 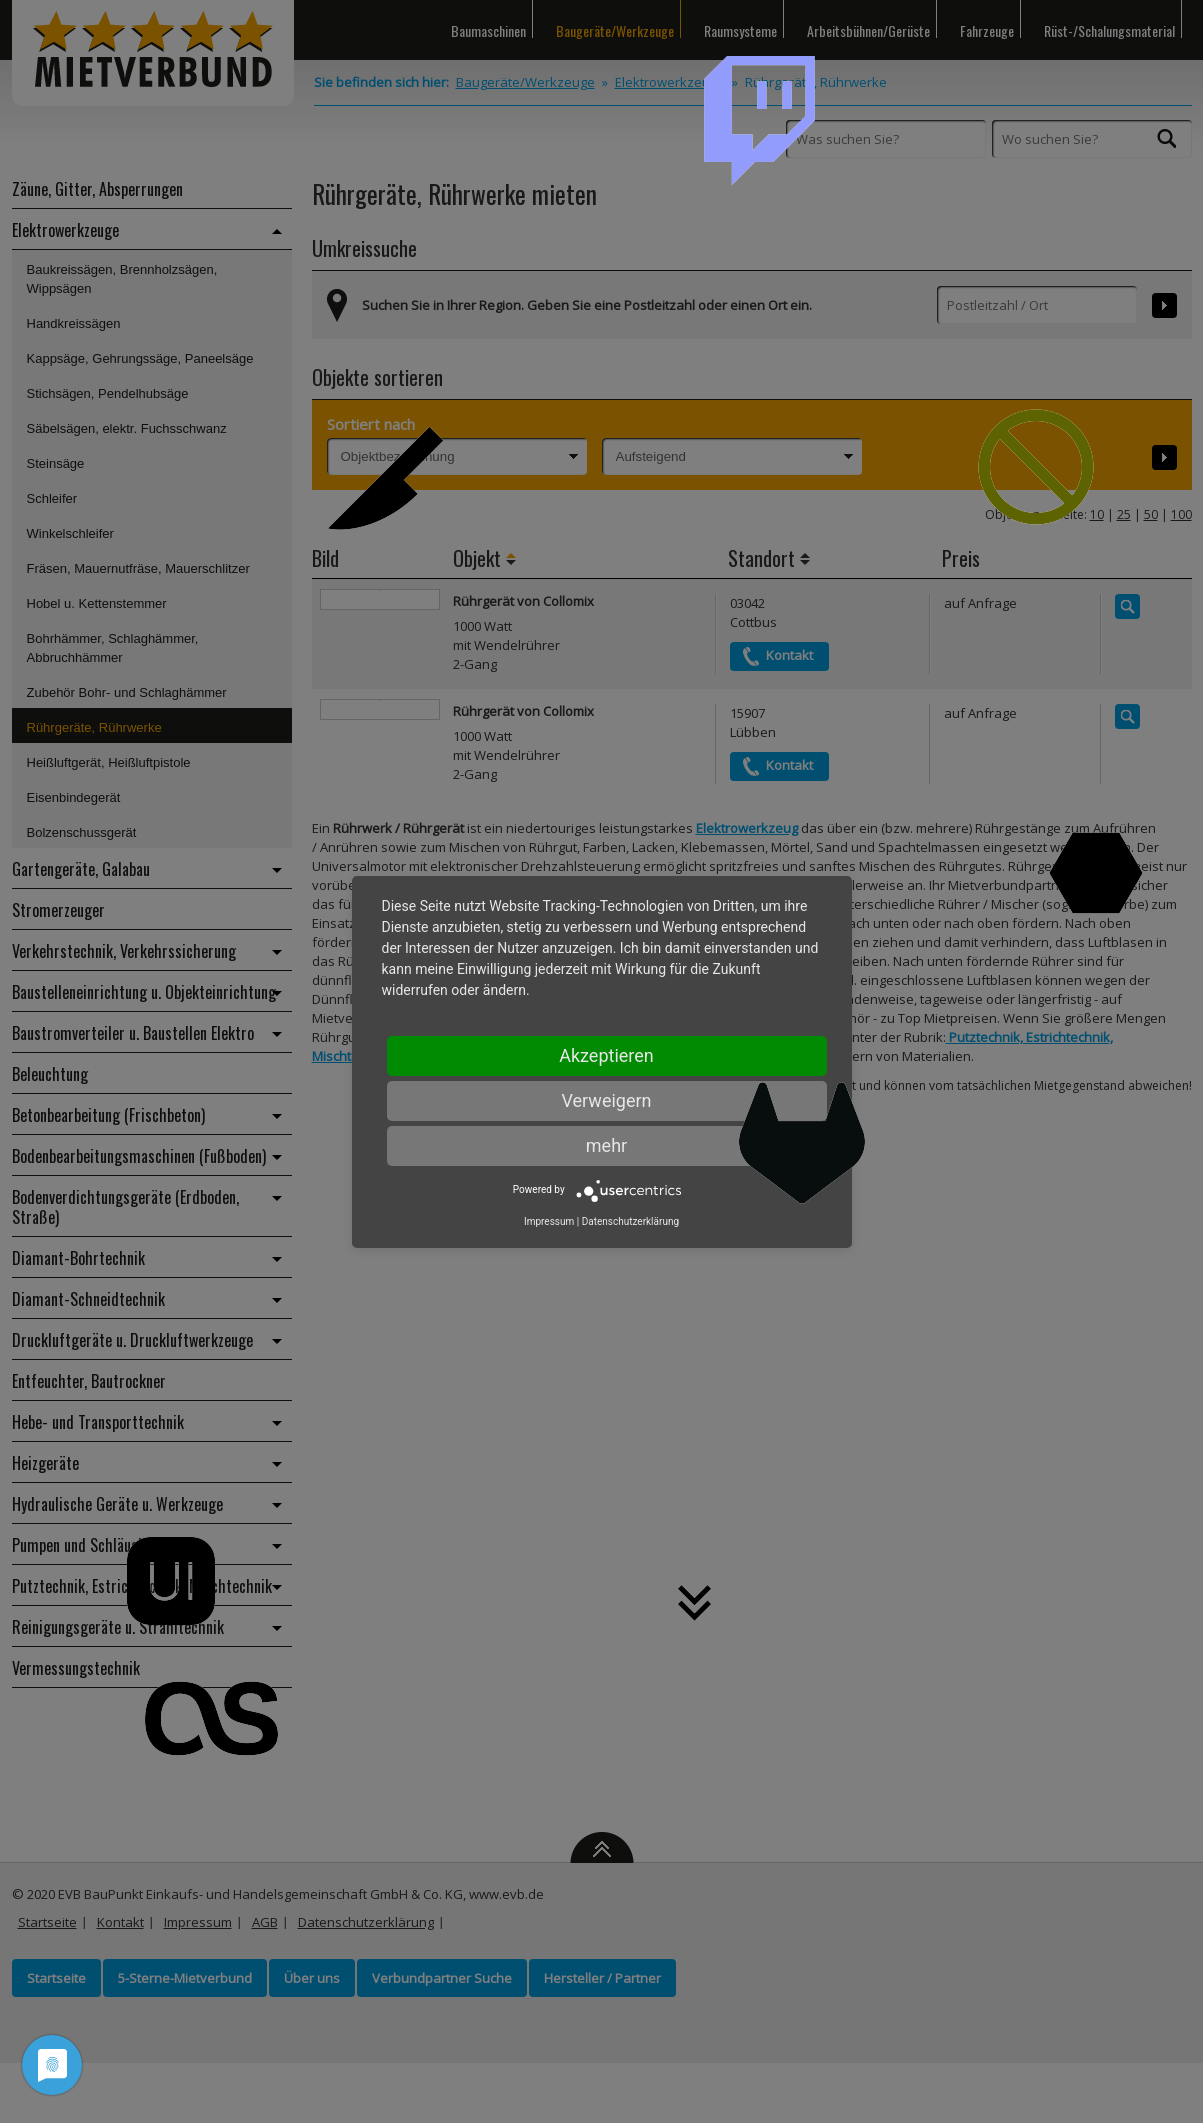 What do you see at coordinates (392, 478) in the screenshot?
I see `slice or cut selected object` at bounding box center [392, 478].